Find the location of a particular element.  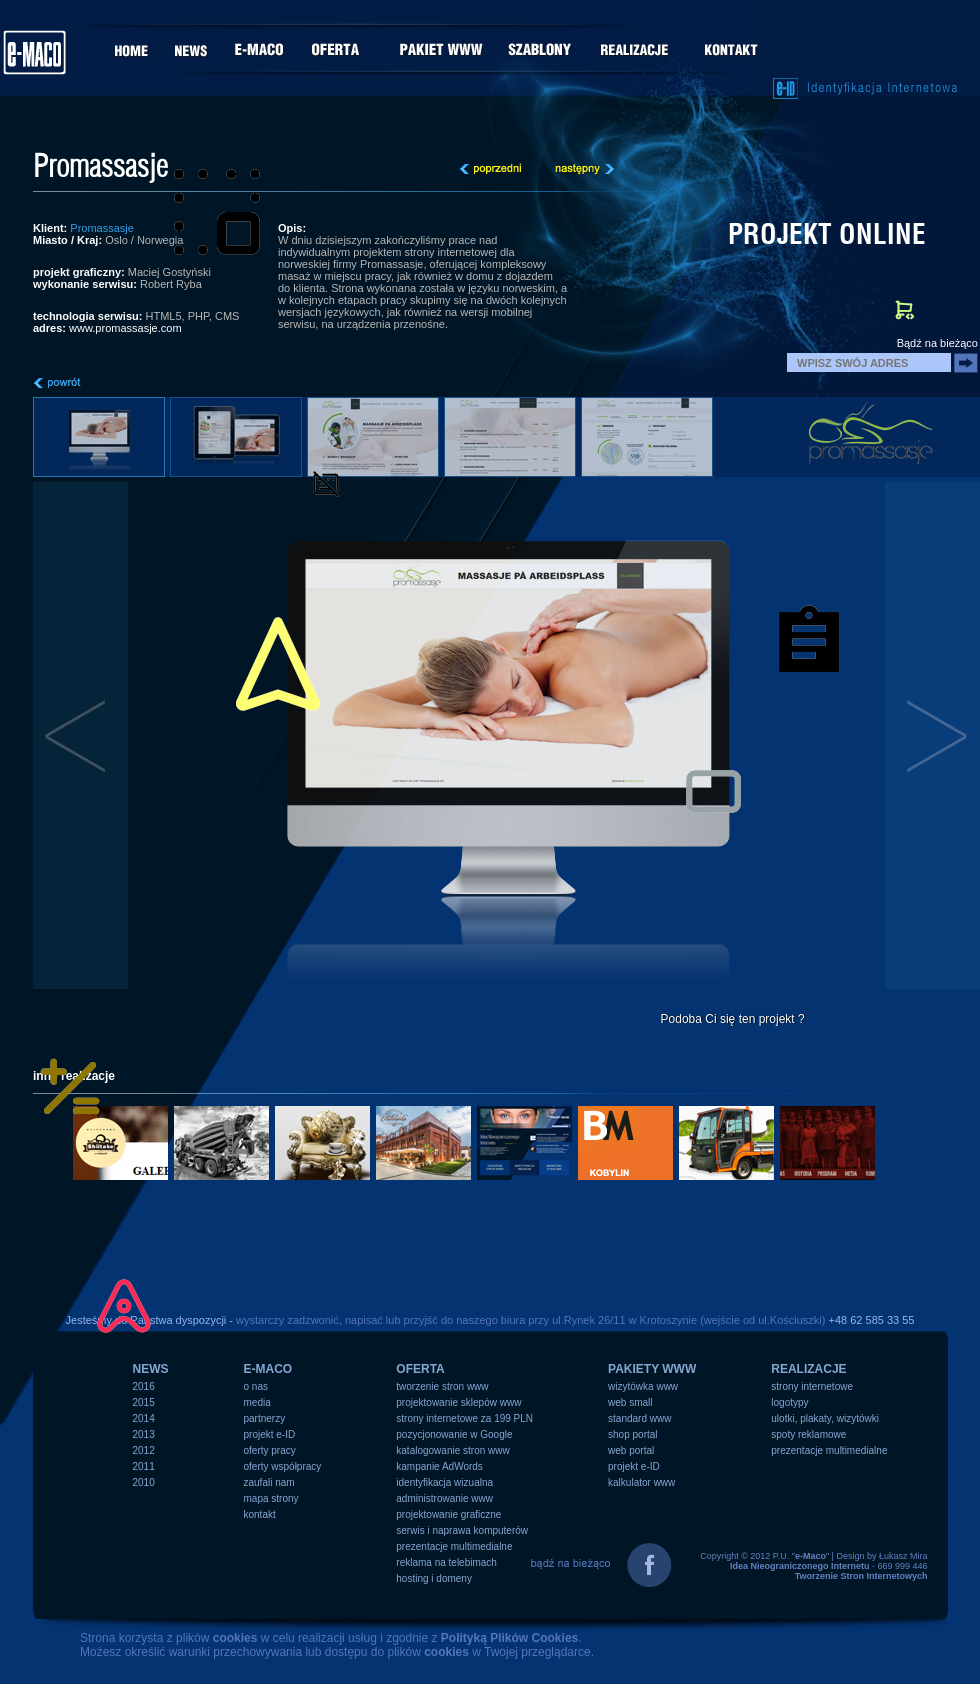

disable keyboard input is located at coordinates (326, 484).